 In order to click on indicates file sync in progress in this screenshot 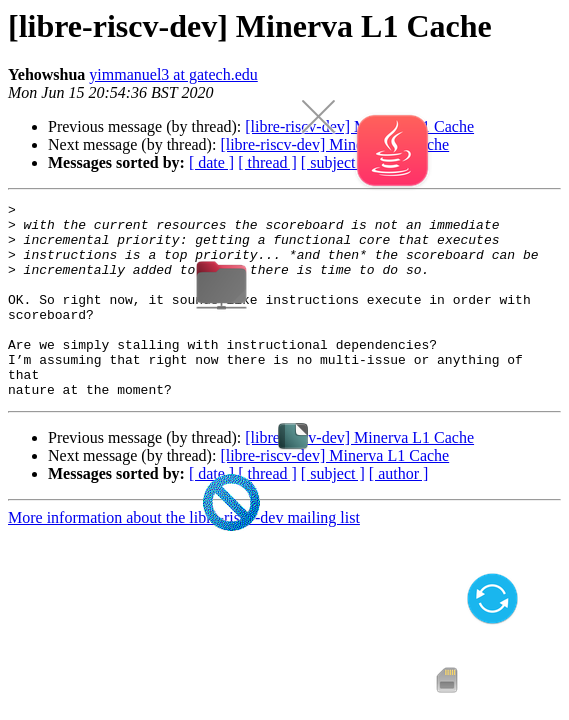, I will do `click(492, 598)`.